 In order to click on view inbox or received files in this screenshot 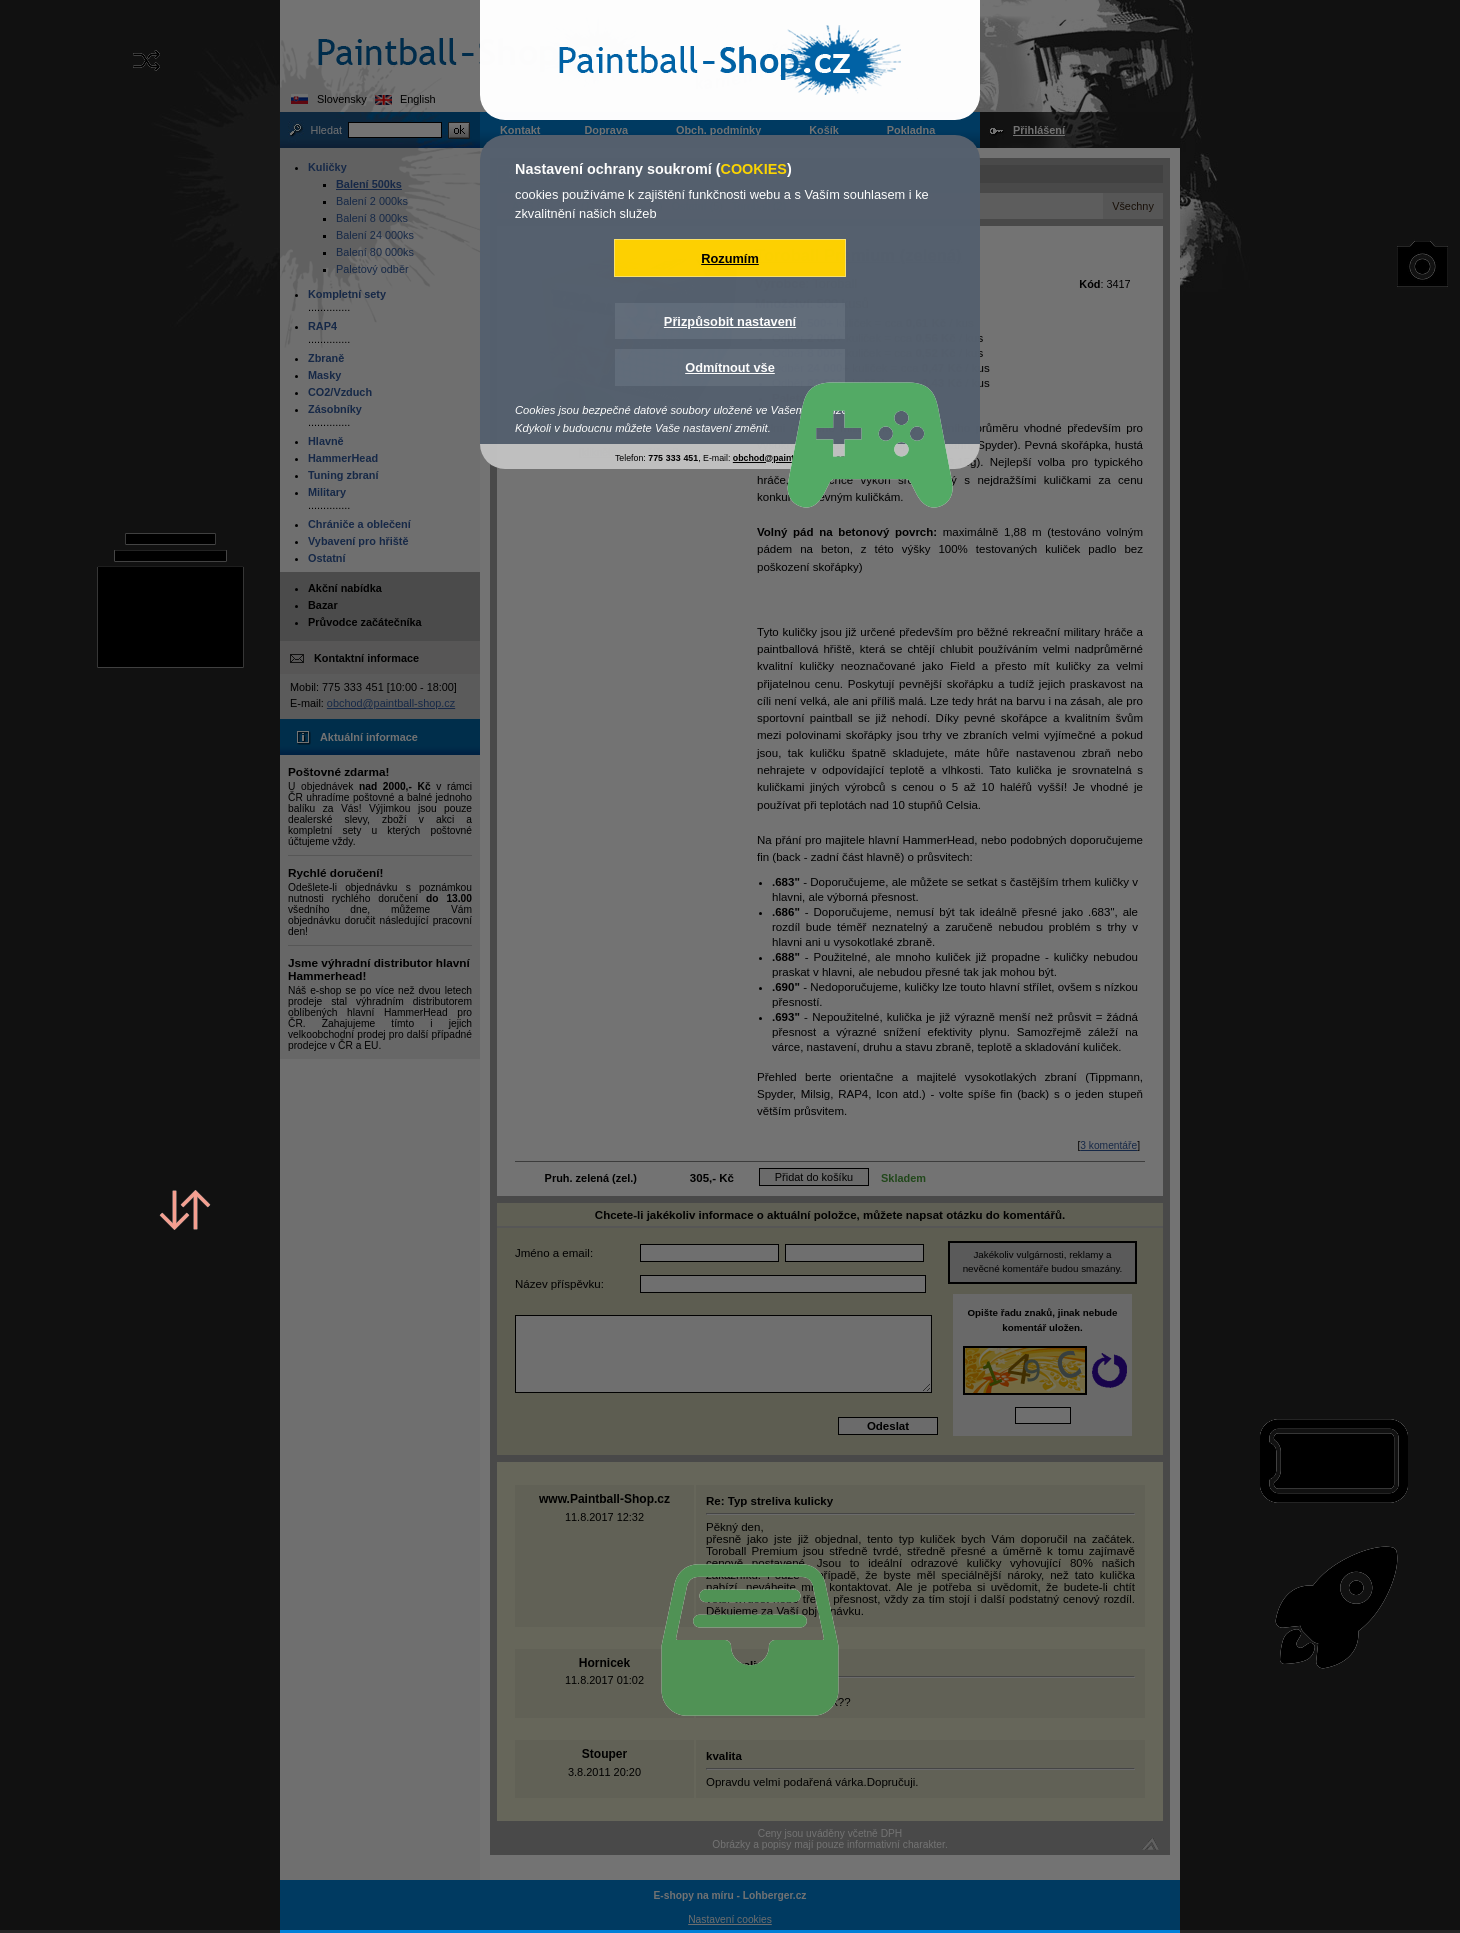, I will do `click(750, 1640)`.